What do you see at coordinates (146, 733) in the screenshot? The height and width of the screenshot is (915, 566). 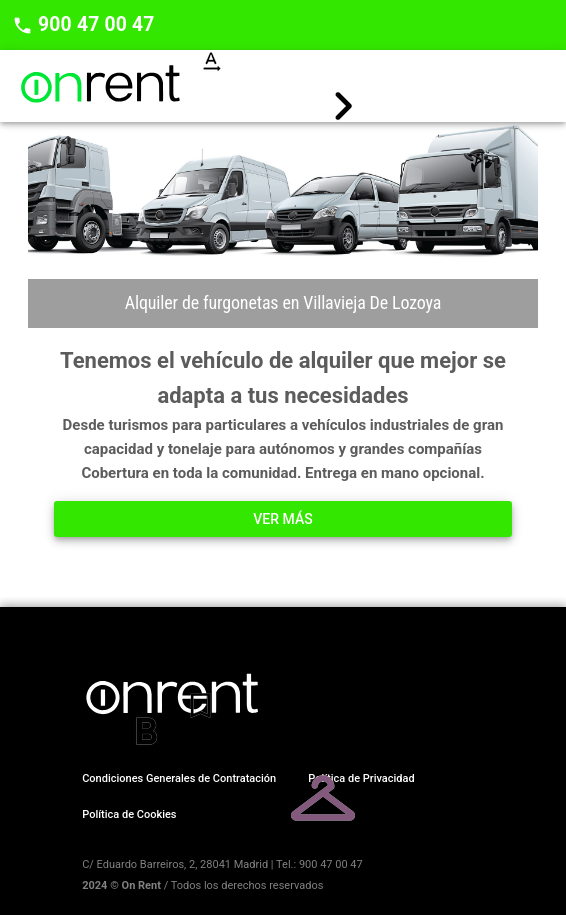 I see `apply bold formatting to selected text` at bounding box center [146, 733].